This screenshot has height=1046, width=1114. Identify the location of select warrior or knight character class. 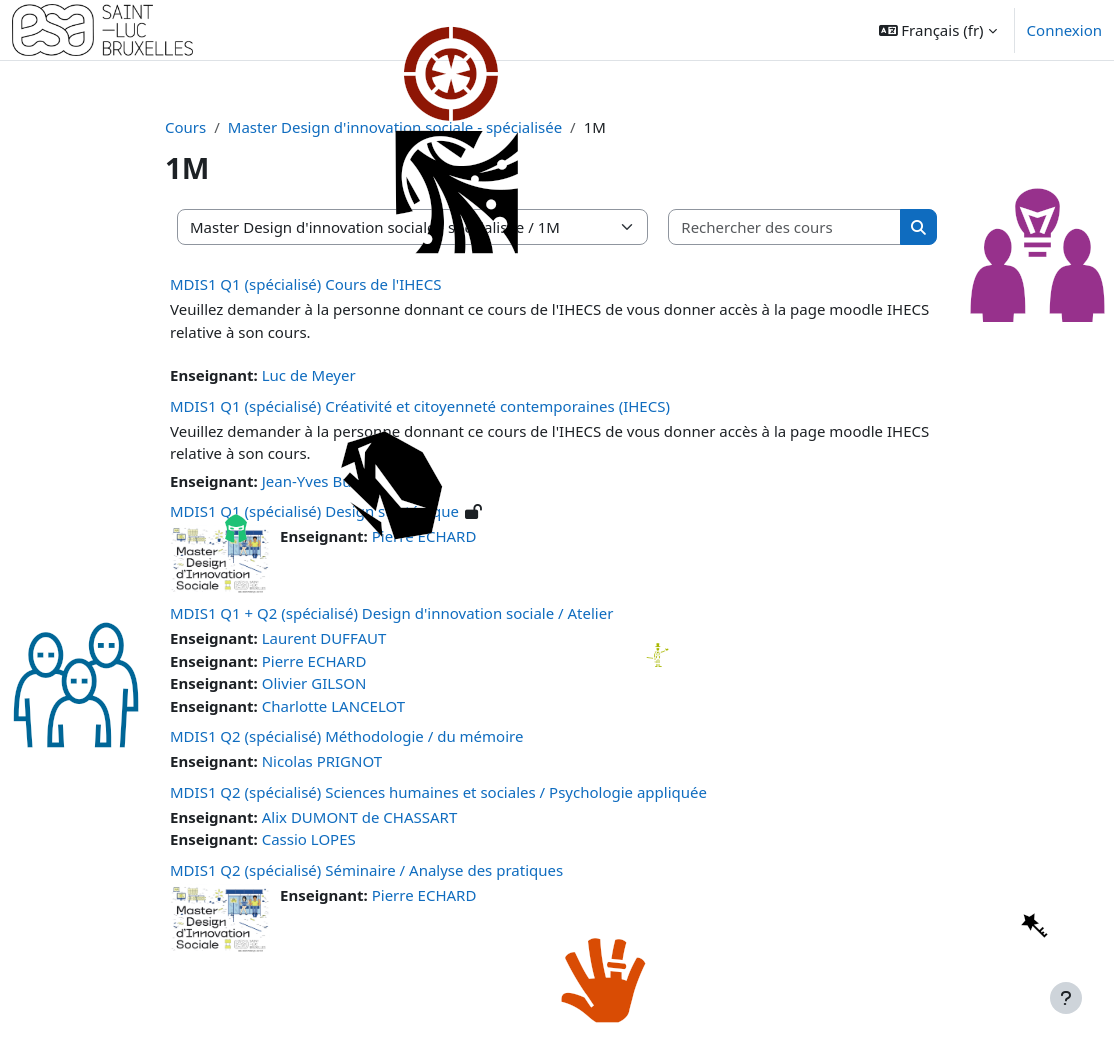
(236, 529).